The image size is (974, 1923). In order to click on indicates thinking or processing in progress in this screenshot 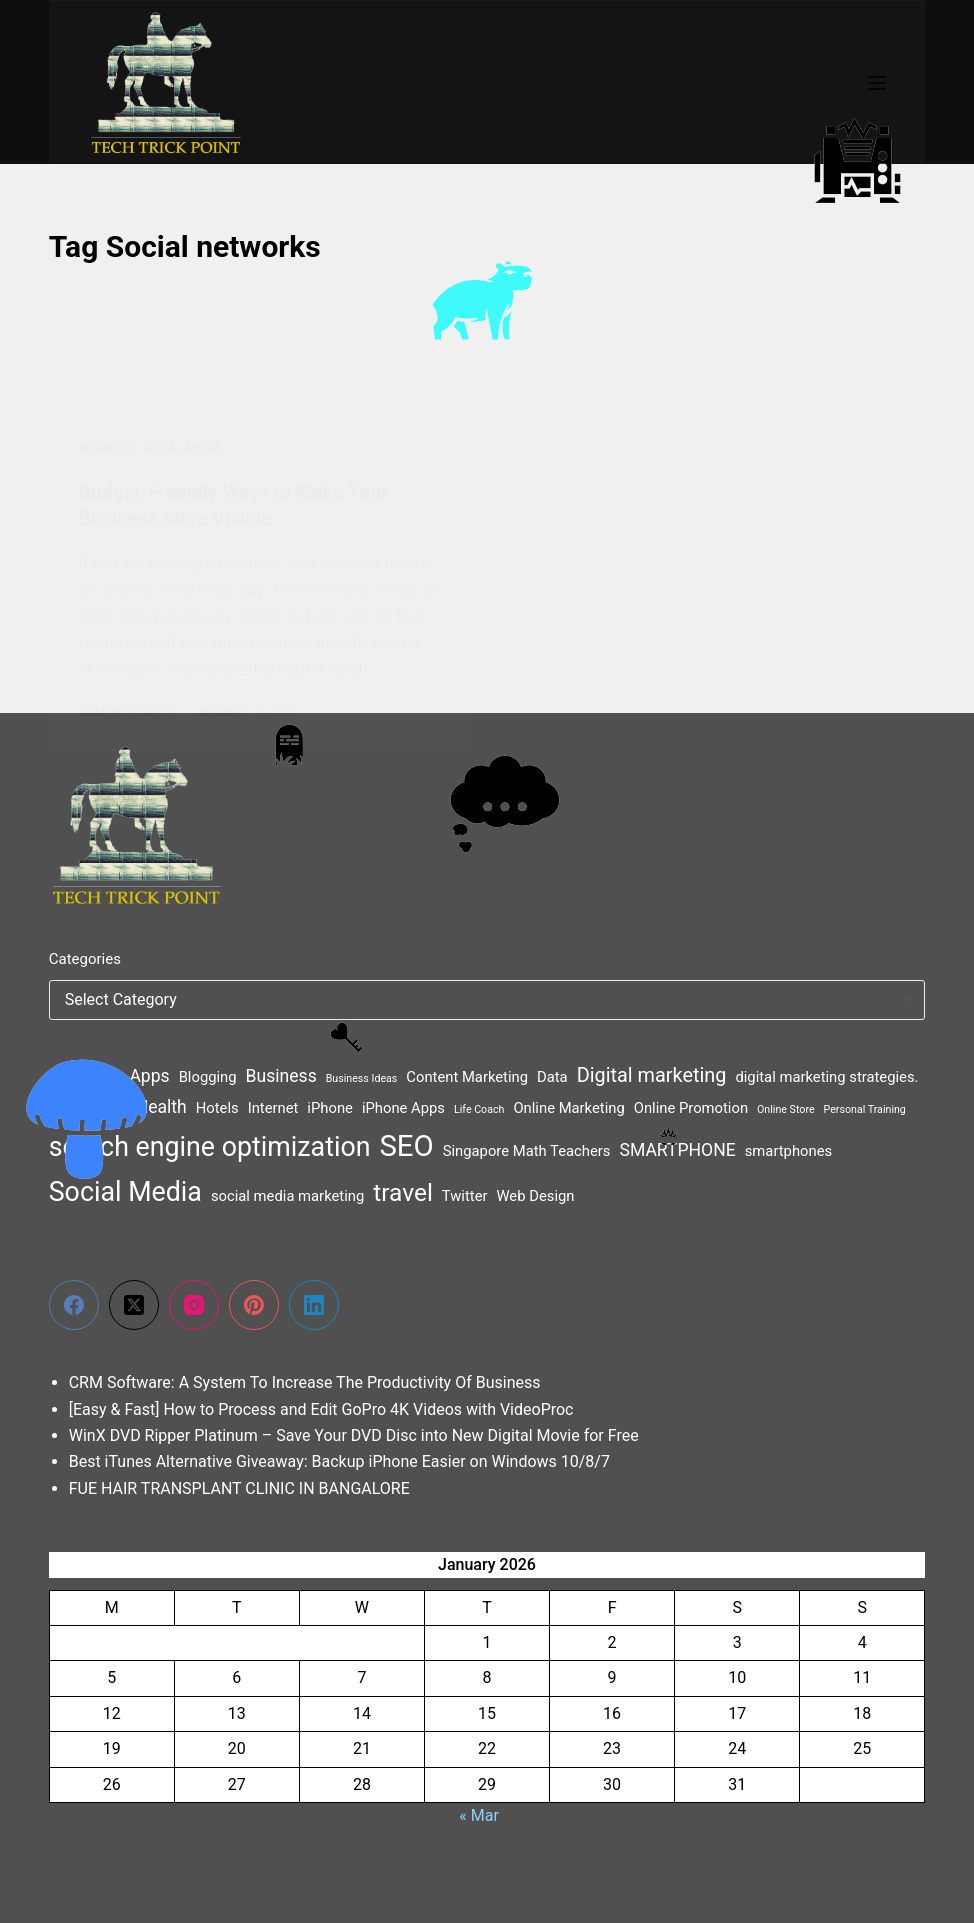, I will do `click(505, 802)`.